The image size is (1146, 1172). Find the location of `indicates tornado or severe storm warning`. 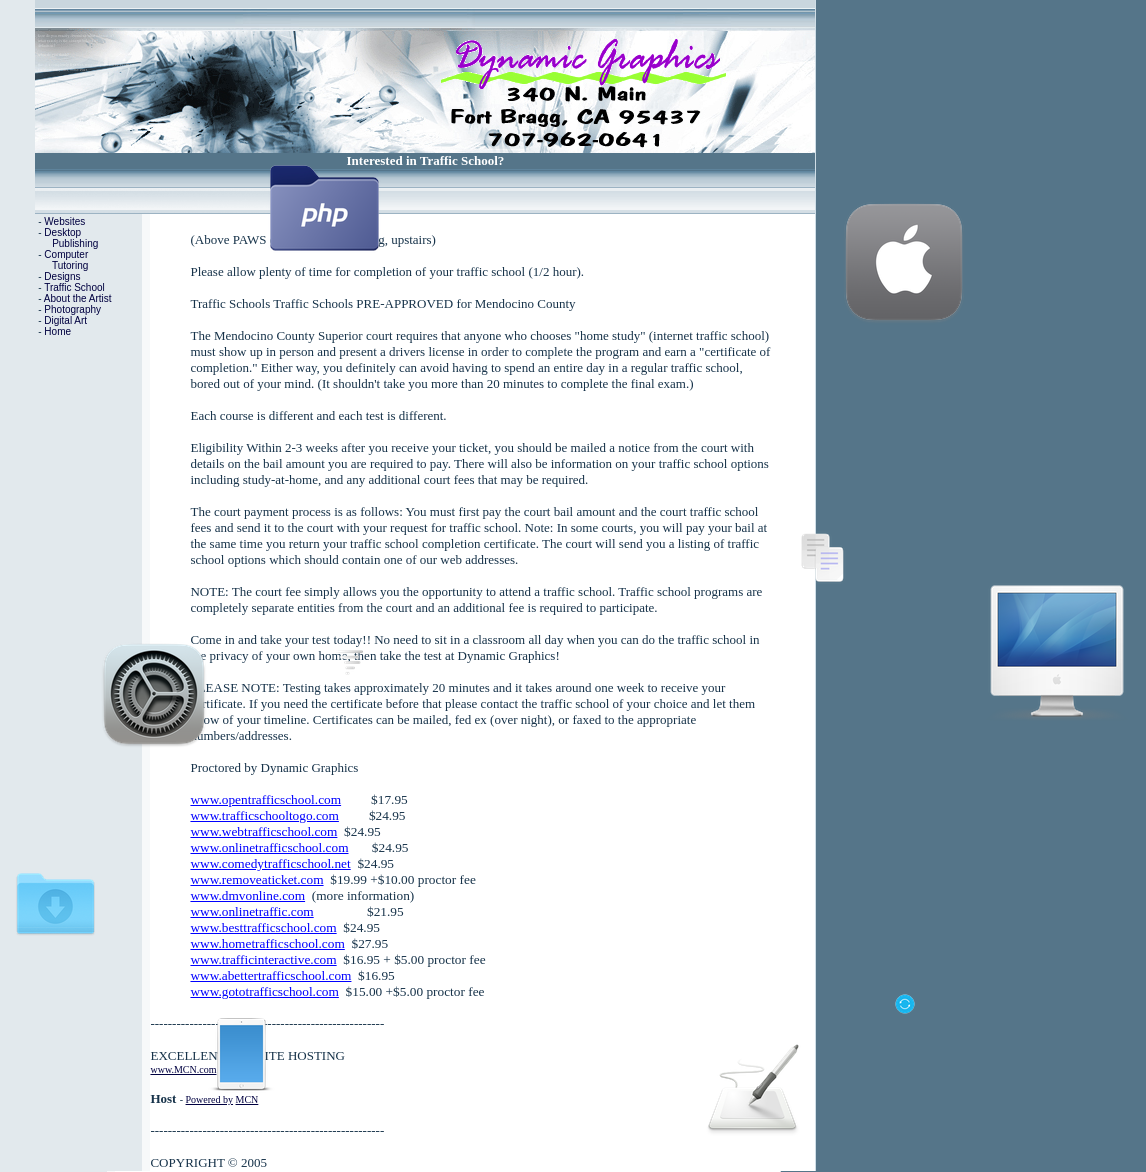

indicates tornado or severe storm warning is located at coordinates (349, 662).